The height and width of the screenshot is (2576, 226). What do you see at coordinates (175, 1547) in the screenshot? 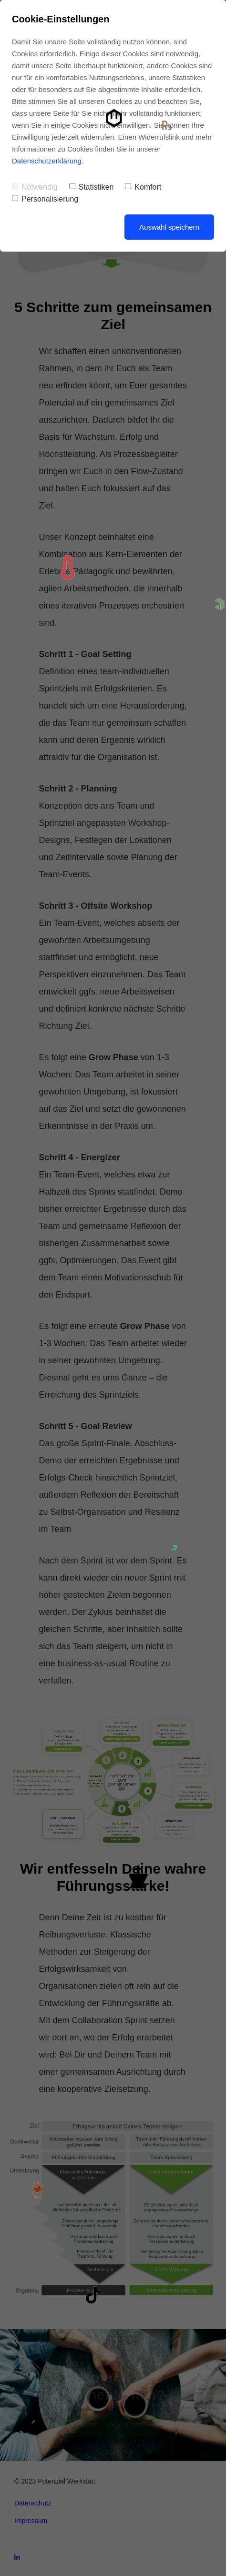
I see `indicates deaf or hard of hearing accessibility option` at bounding box center [175, 1547].